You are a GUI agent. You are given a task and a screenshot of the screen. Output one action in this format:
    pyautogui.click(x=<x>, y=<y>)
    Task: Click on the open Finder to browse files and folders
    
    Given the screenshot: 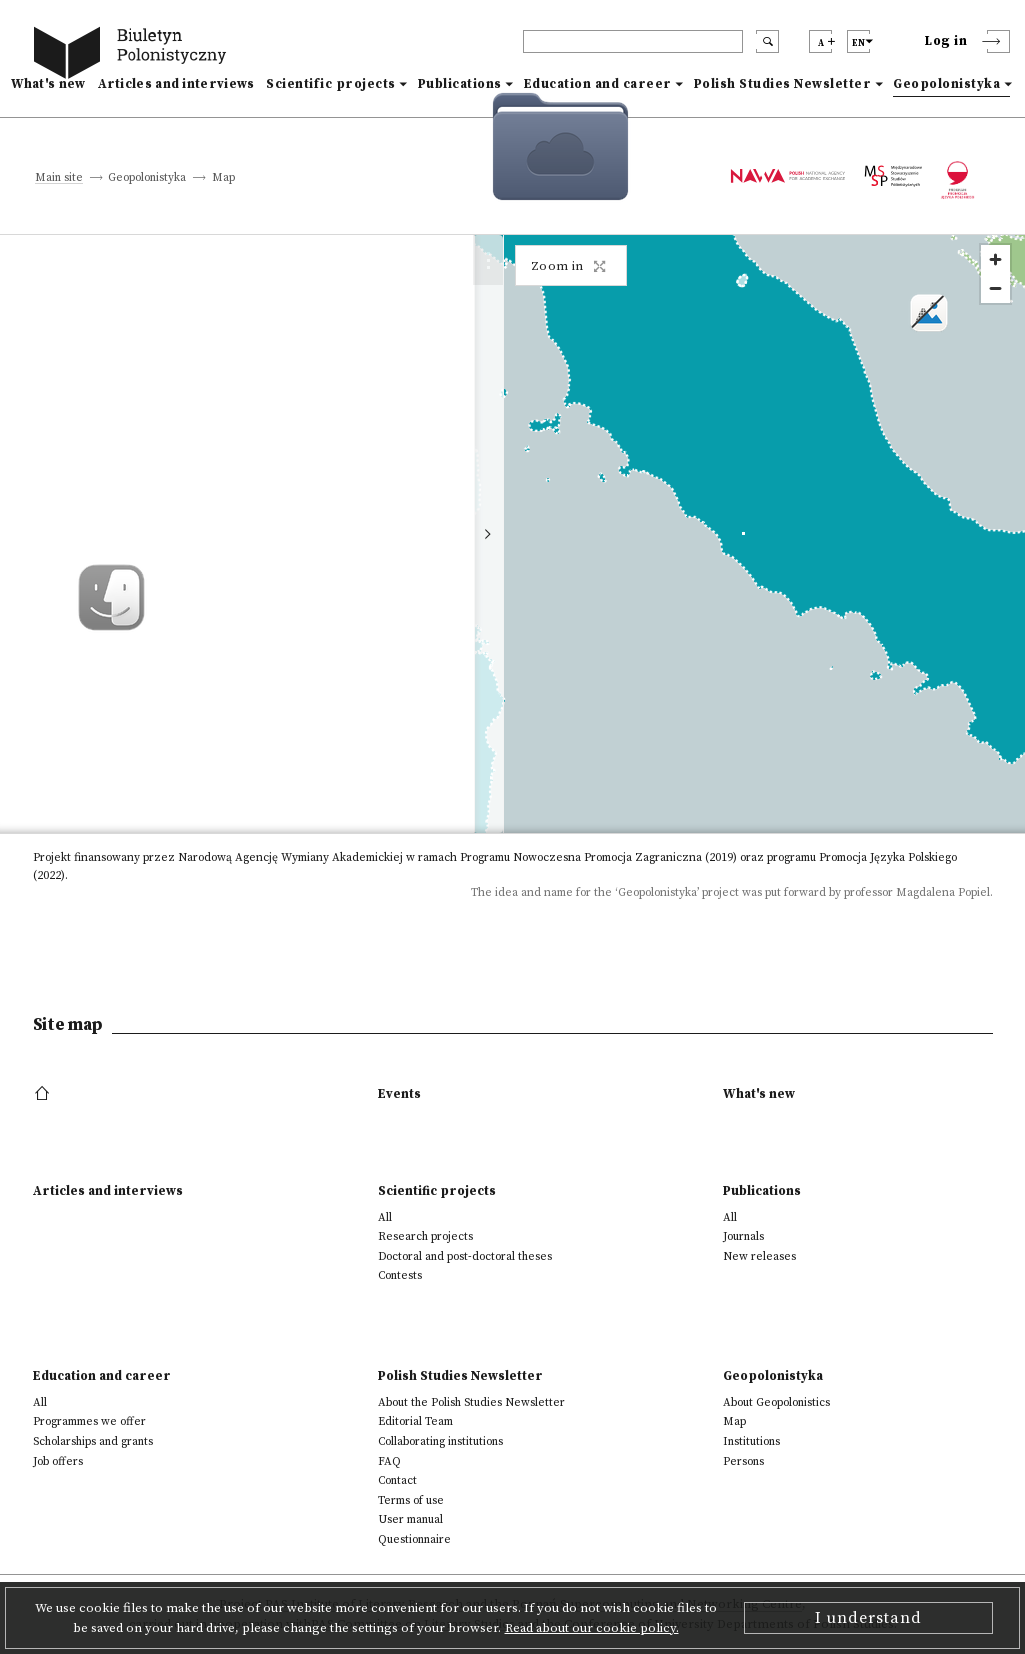 What is the action you would take?
    pyautogui.click(x=111, y=597)
    